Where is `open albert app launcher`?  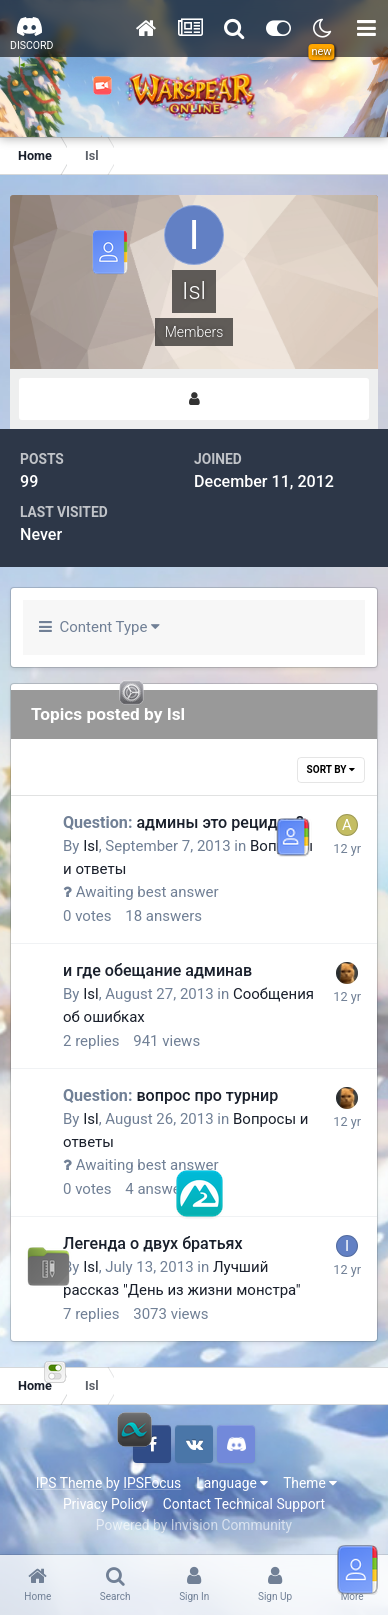
open albert app launcher is located at coordinates (134, 1429).